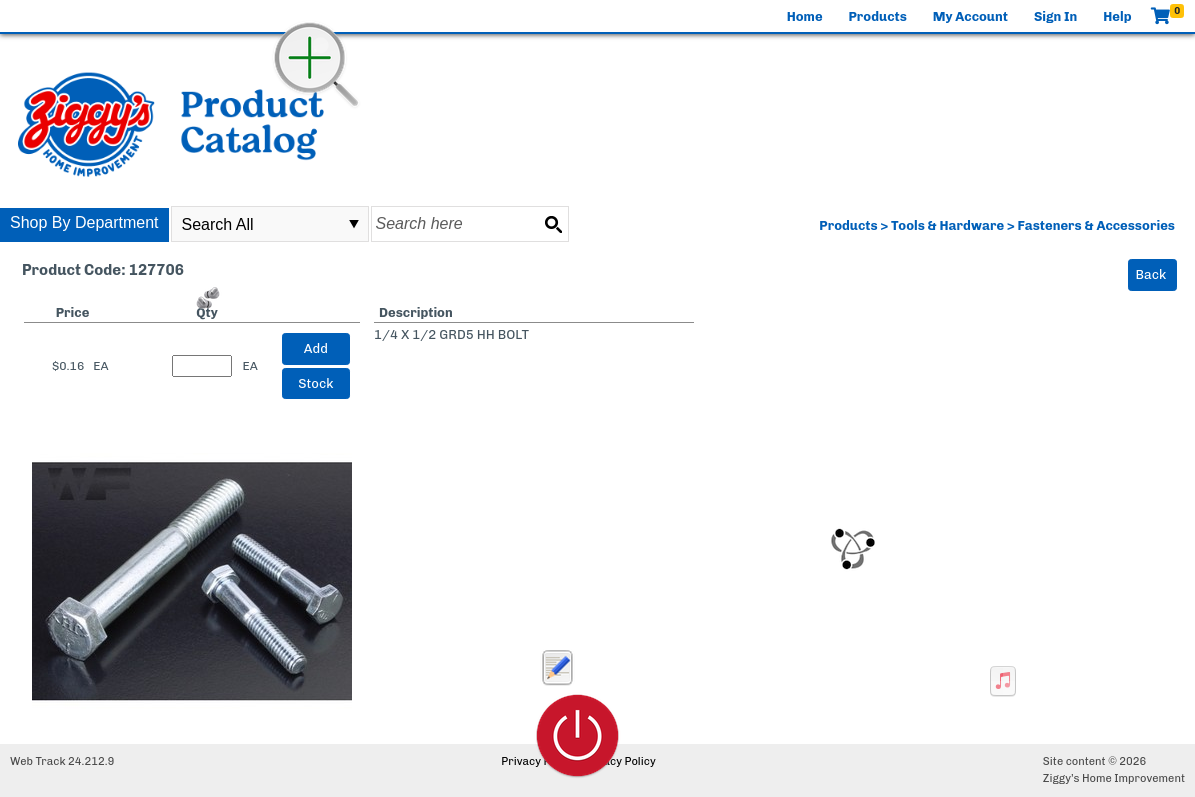 The image size is (1195, 797). Describe the element at coordinates (208, 298) in the screenshot. I see `connect beats studio buds via bluetooth` at that location.